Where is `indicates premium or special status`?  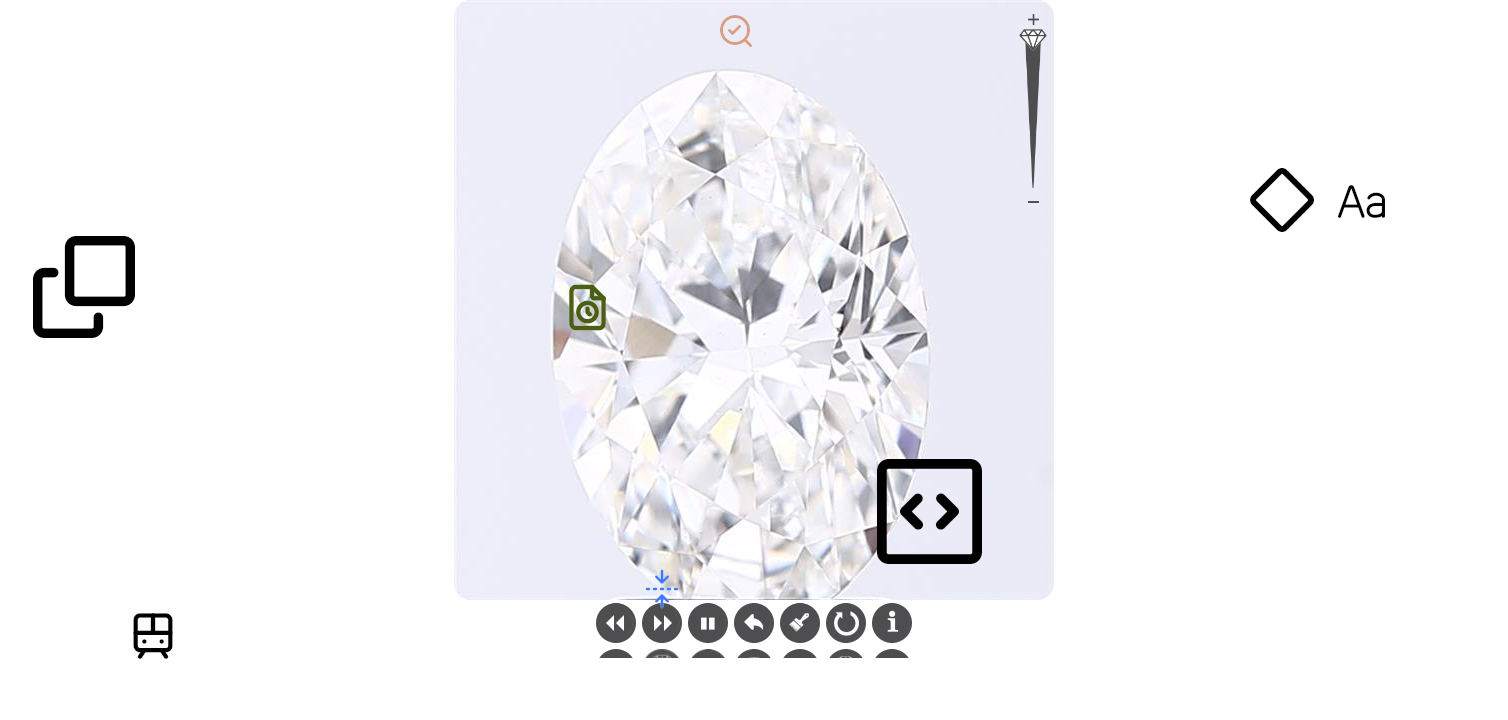 indicates premium or special status is located at coordinates (1282, 200).